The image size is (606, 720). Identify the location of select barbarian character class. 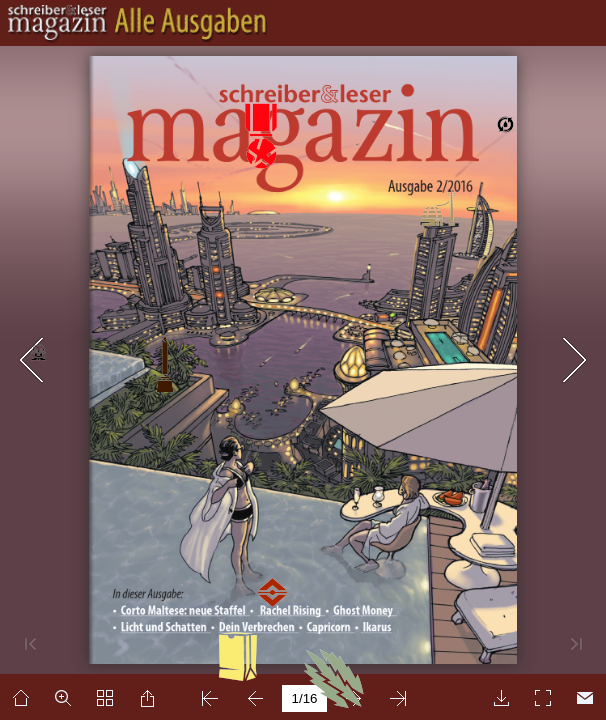
(38, 352).